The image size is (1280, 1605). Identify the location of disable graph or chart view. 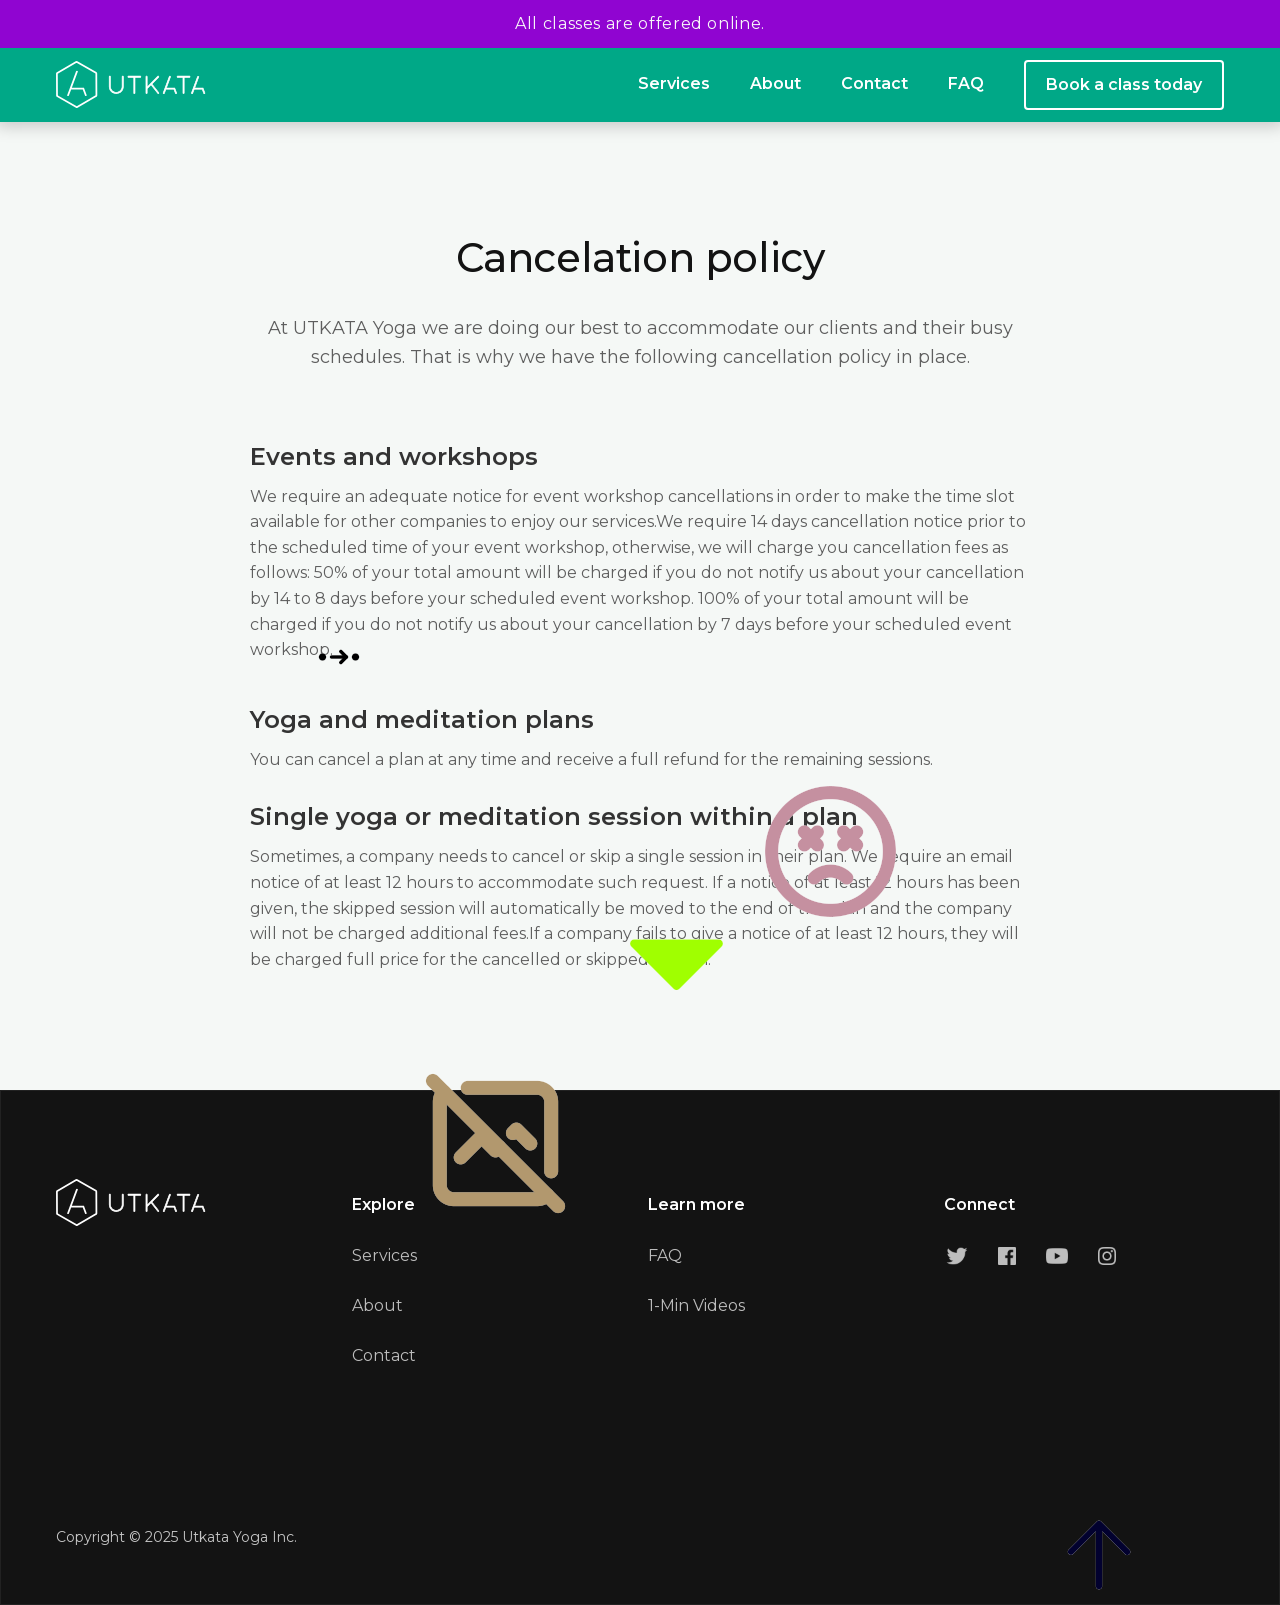
(495, 1143).